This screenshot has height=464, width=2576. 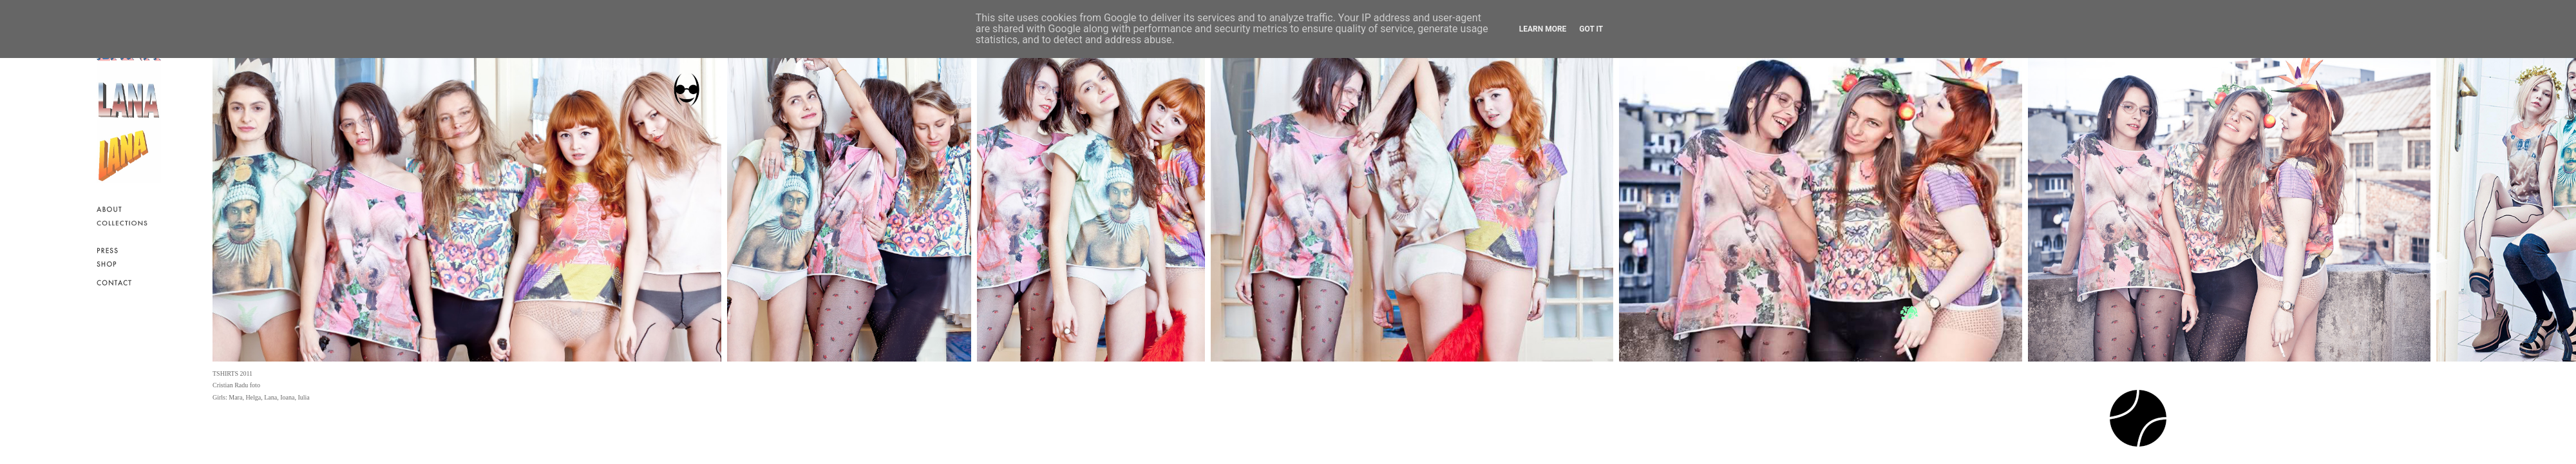 I want to click on select the mad scientist character class, so click(x=687, y=90).